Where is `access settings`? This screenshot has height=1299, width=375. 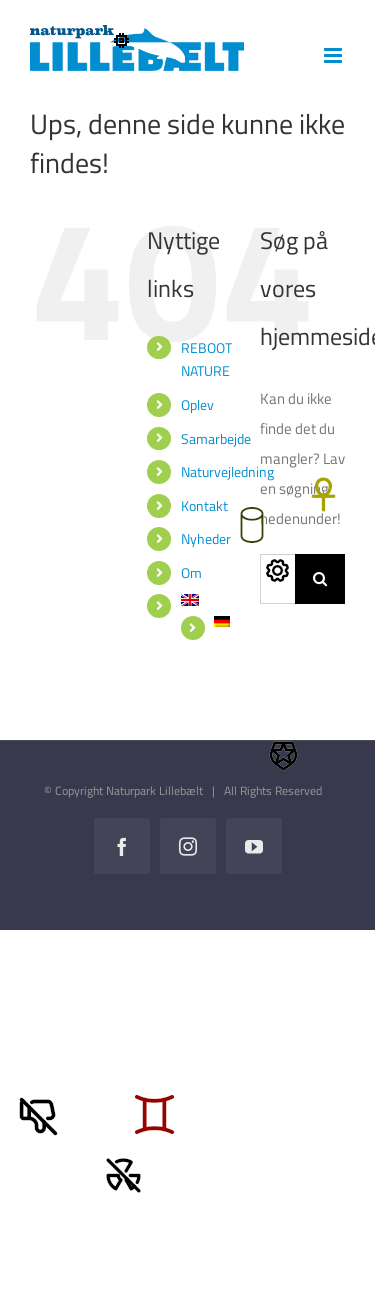 access settings is located at coordinates (277, 570).